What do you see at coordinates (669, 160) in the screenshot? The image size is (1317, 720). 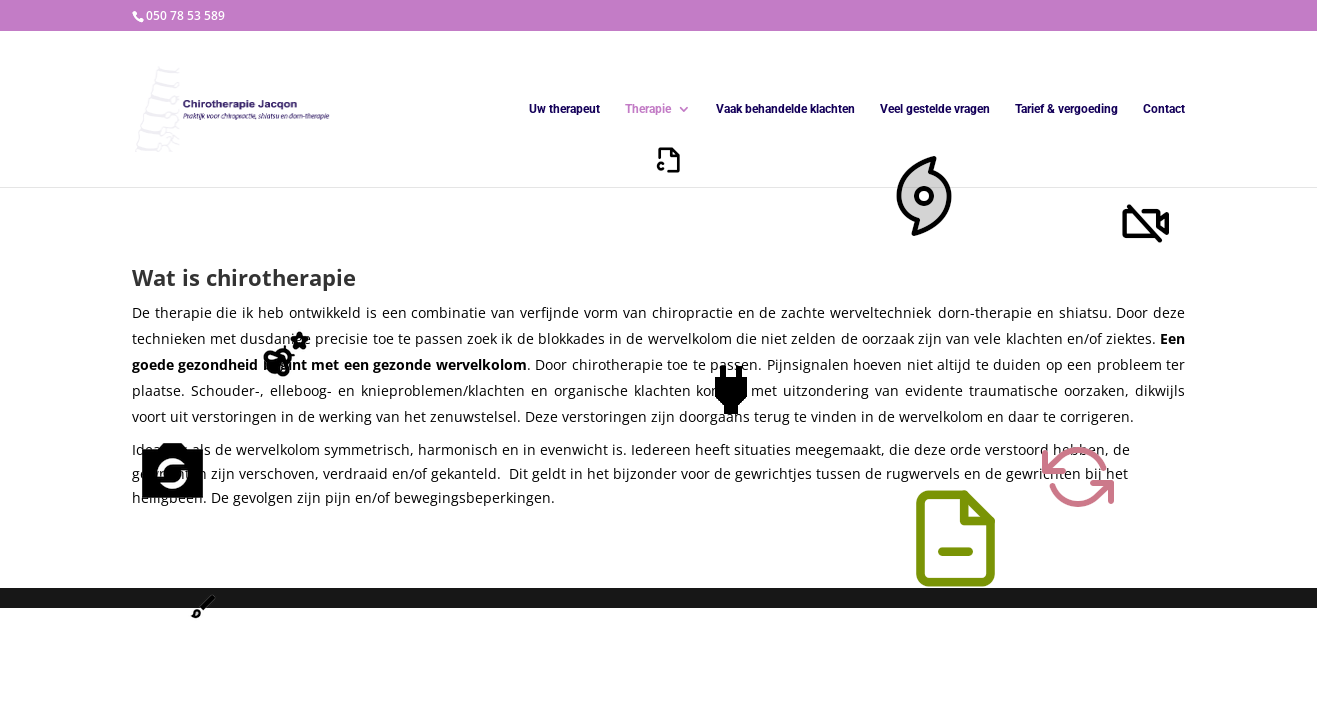 I see `open a C programming language file` at bounding box center [669, 160].